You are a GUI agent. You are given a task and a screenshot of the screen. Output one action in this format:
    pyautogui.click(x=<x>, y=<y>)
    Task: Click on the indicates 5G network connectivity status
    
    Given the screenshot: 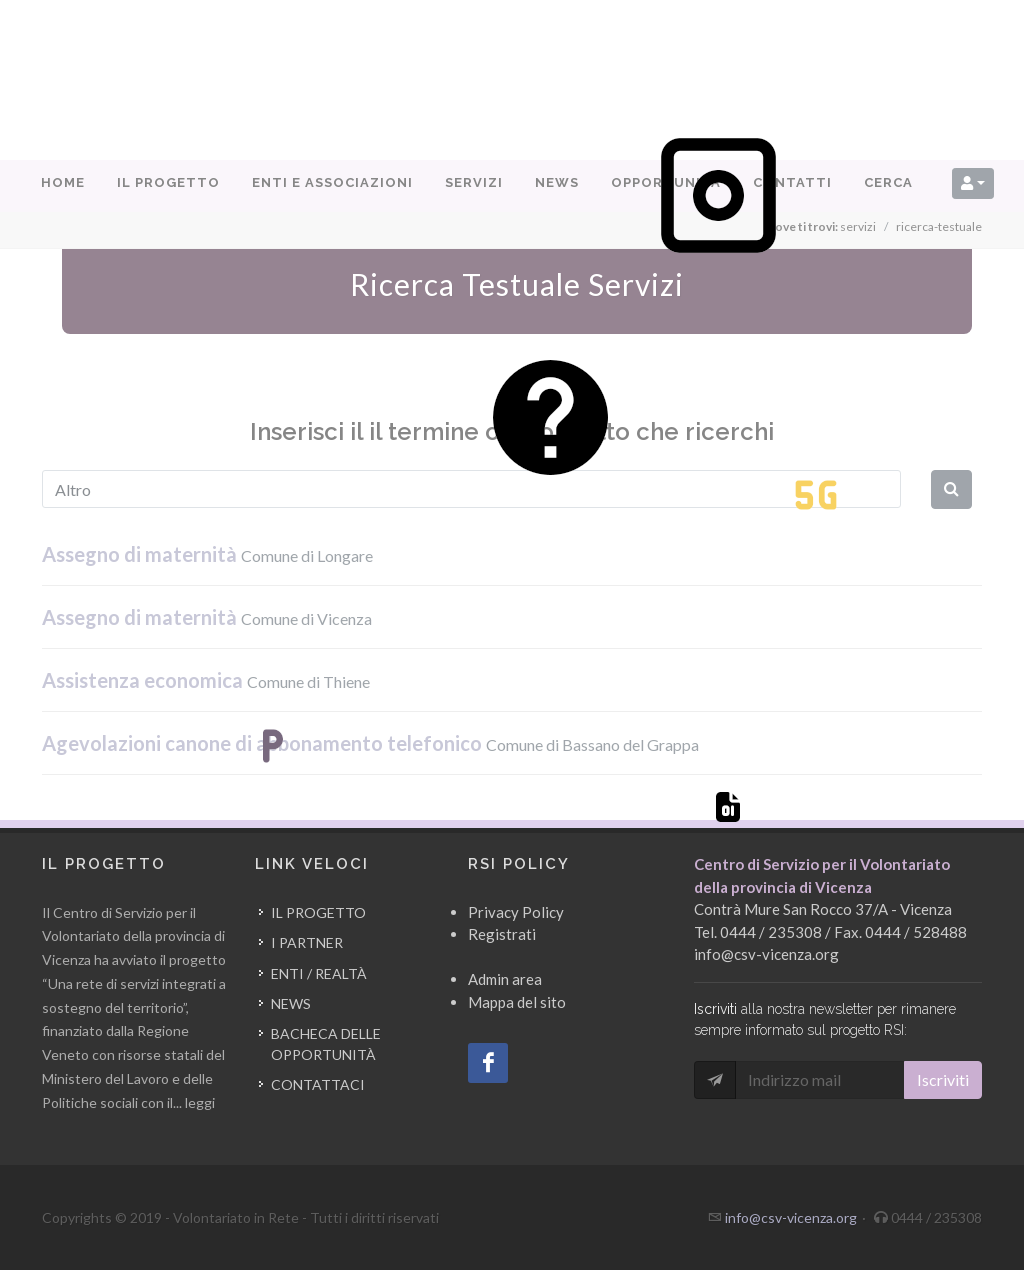 What is the action you would take?
    pyautogui.click(x=816, y=495)
    